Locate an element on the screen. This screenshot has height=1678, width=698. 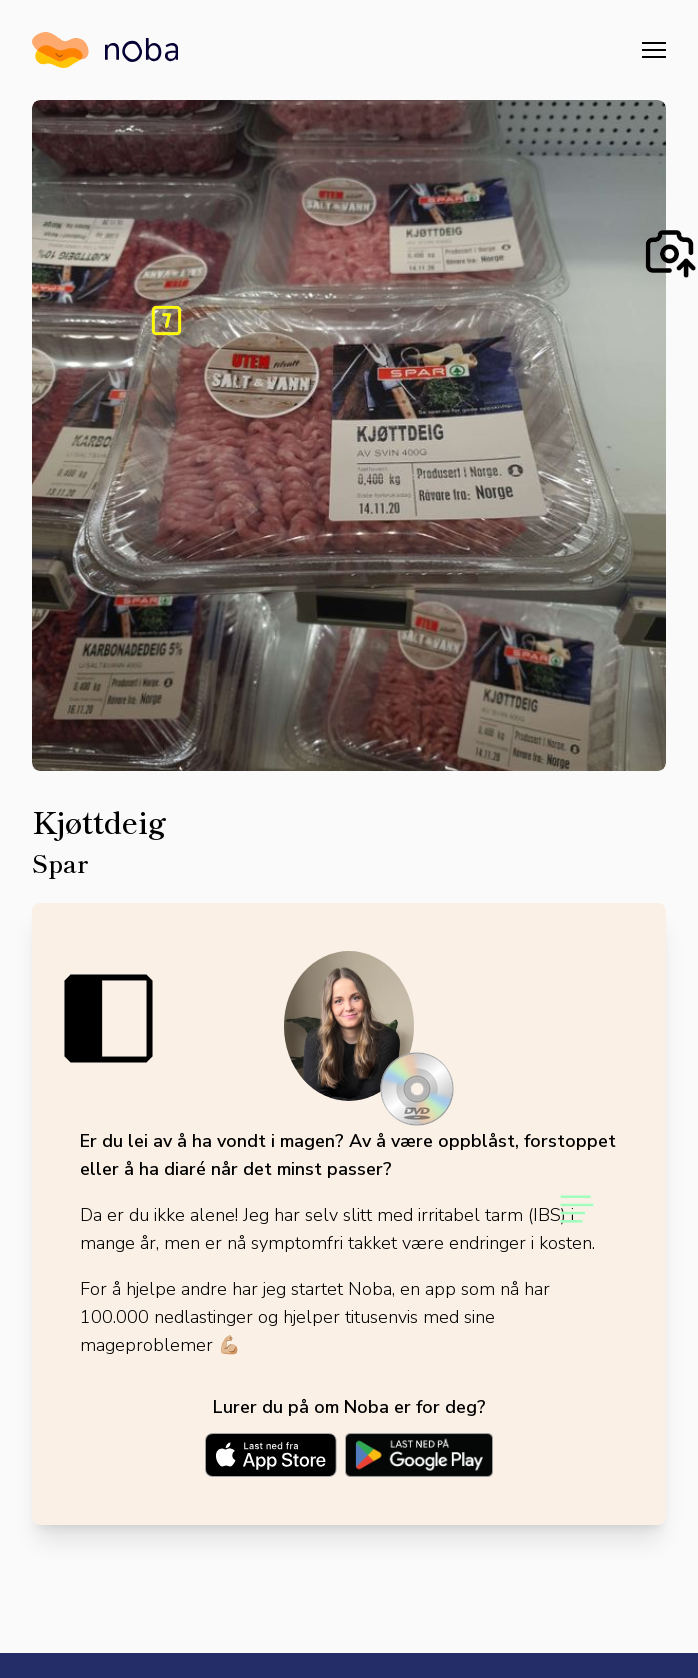
indicates a DVD disc or optical media is located at coordinates (417, 1089).